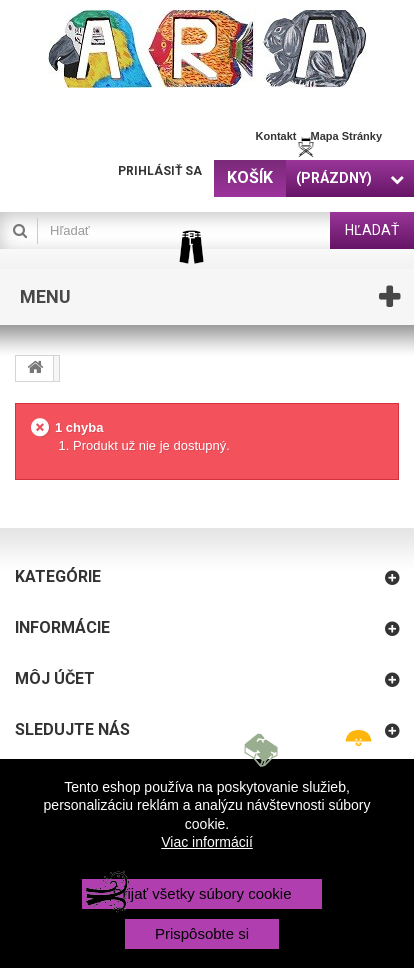  What do you see at coordinates (261, 750) in the screenshot?
I see `view ancient artifacts or relics in inventory` at bounding box center [261, 750].